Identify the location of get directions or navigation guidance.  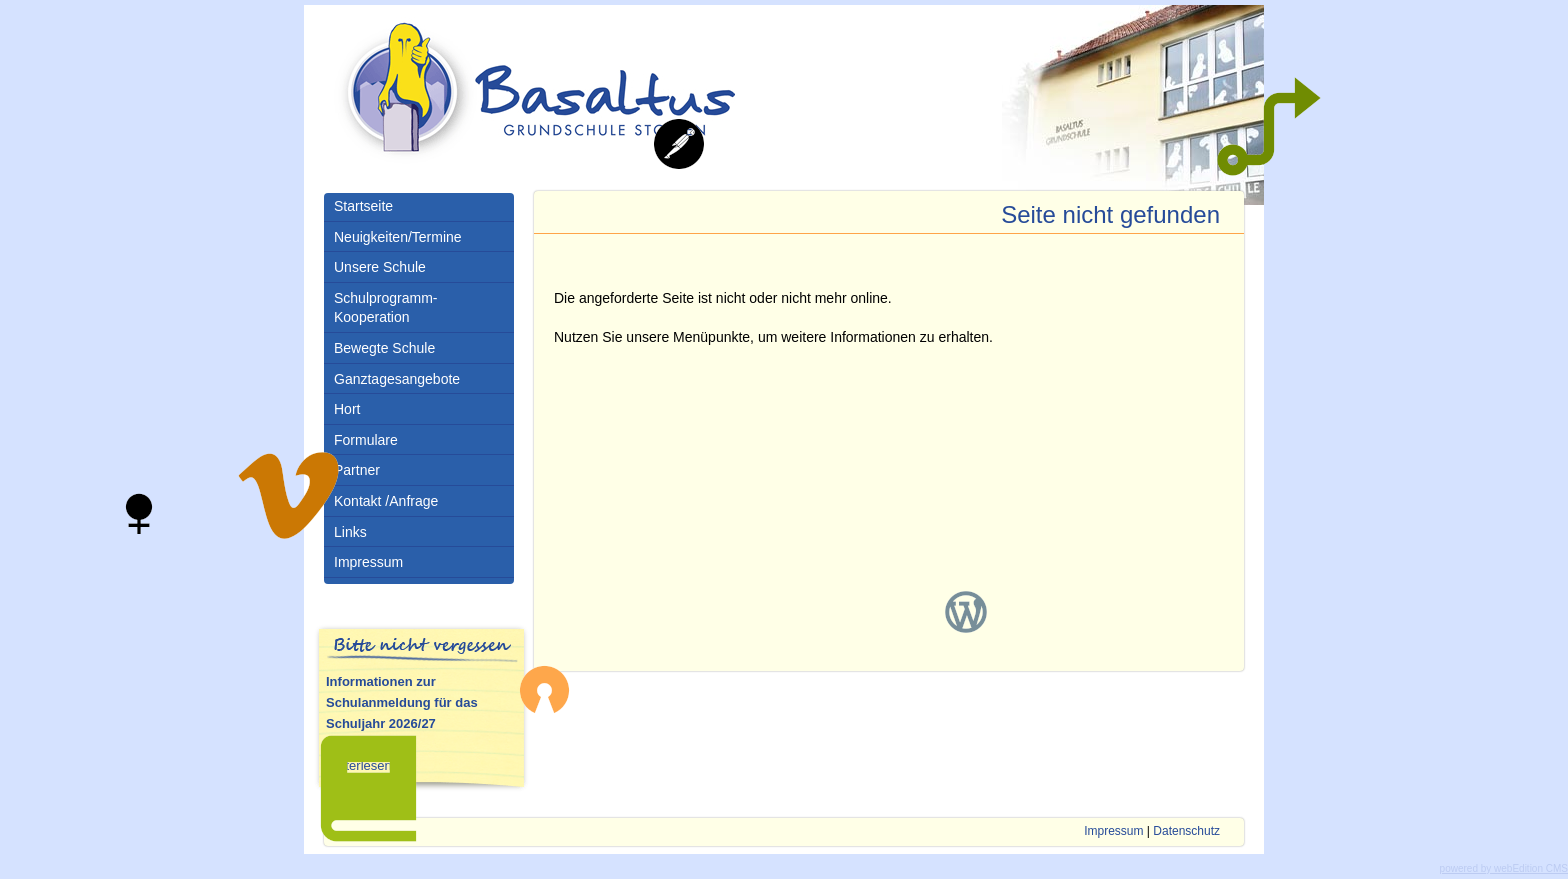
(1269, 129).